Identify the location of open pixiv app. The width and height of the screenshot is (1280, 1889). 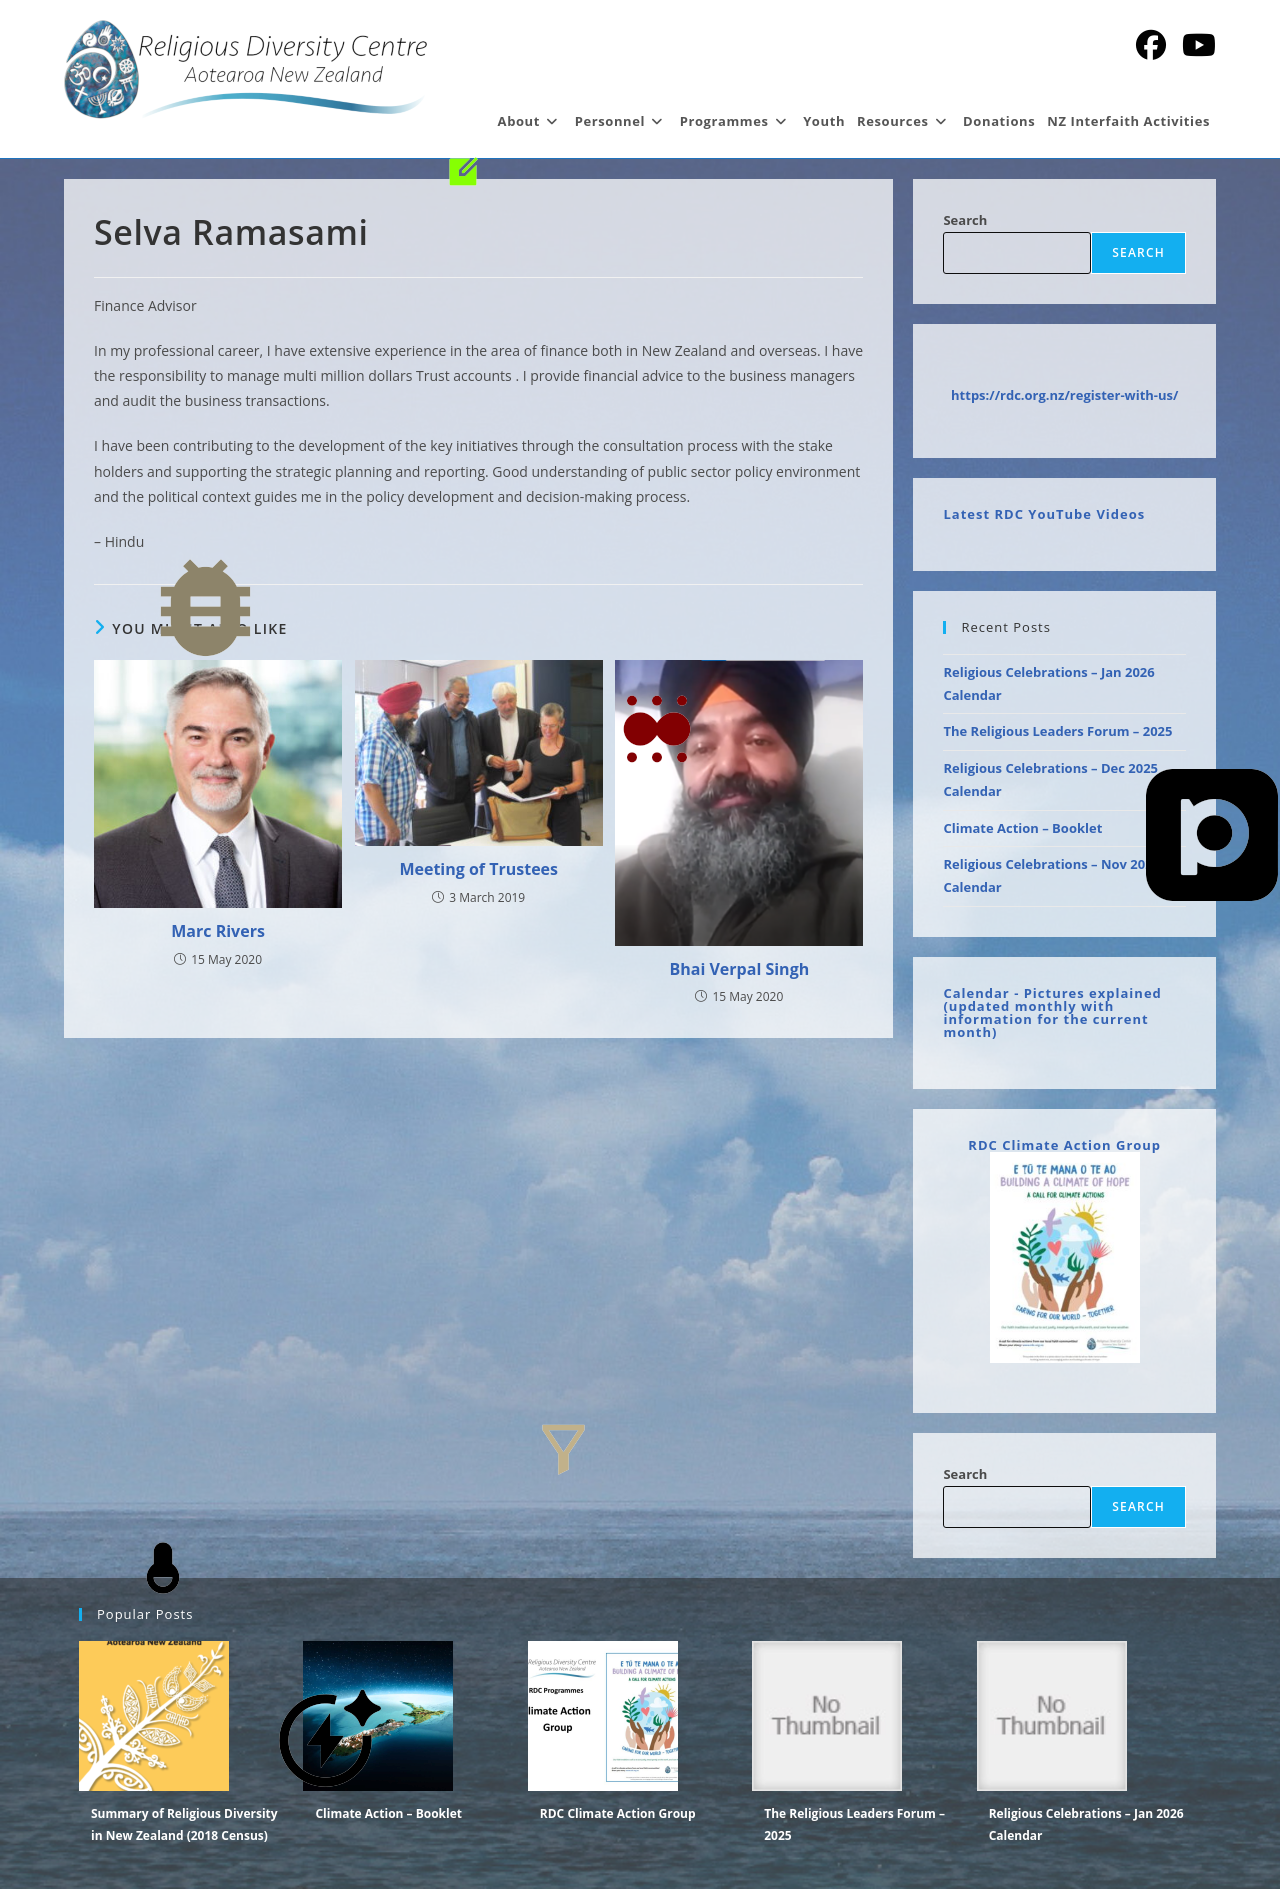
(1212, 835).